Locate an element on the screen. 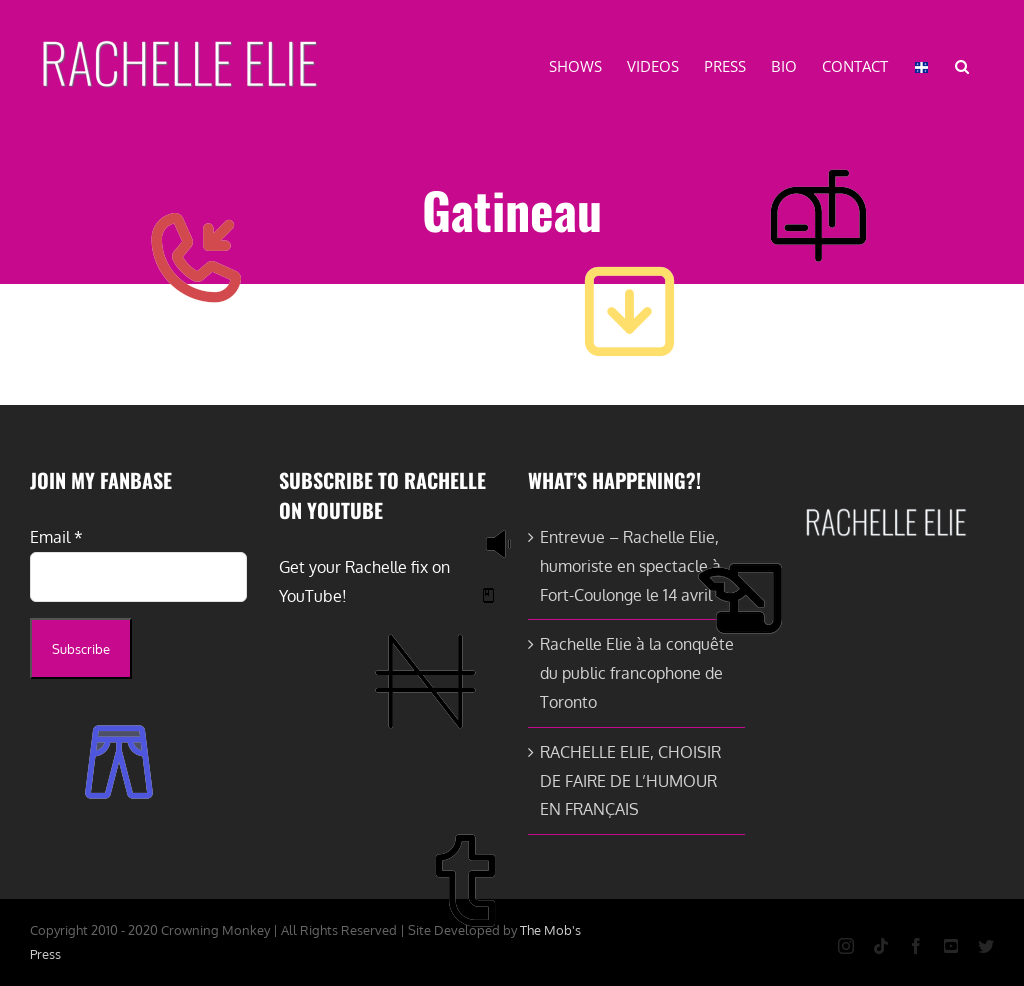  access your classes or courses is located at coordinates (488, 595).